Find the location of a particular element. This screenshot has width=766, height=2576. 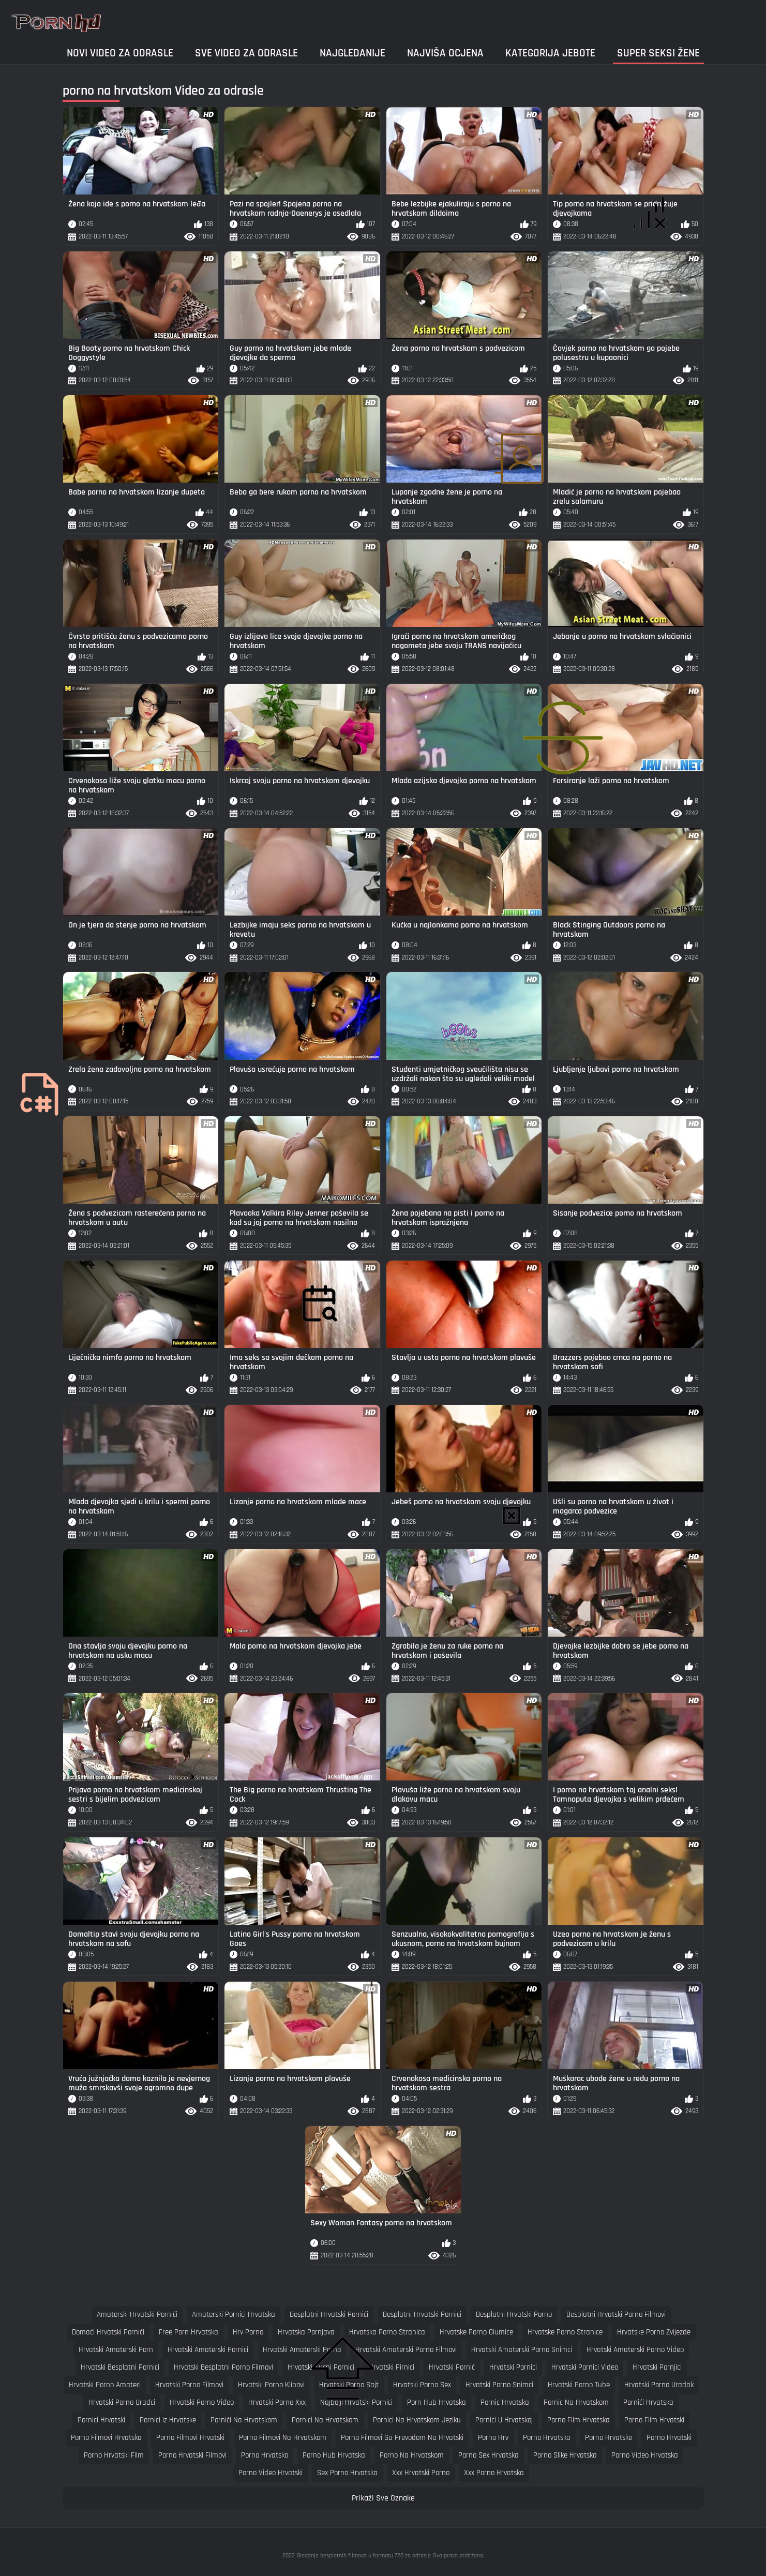

search for events or dates in calendar is located at coordinates (319, 1303).